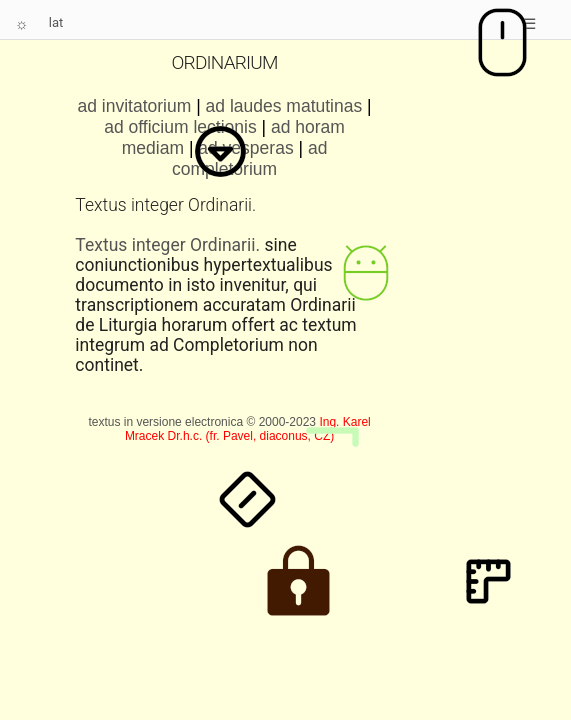 The height and width of the screenshot is (720, 571). What do you see at coordinates (502, 42) in the screenshot?
I see `mouse input device indicator` at bounding box center [502, 42].